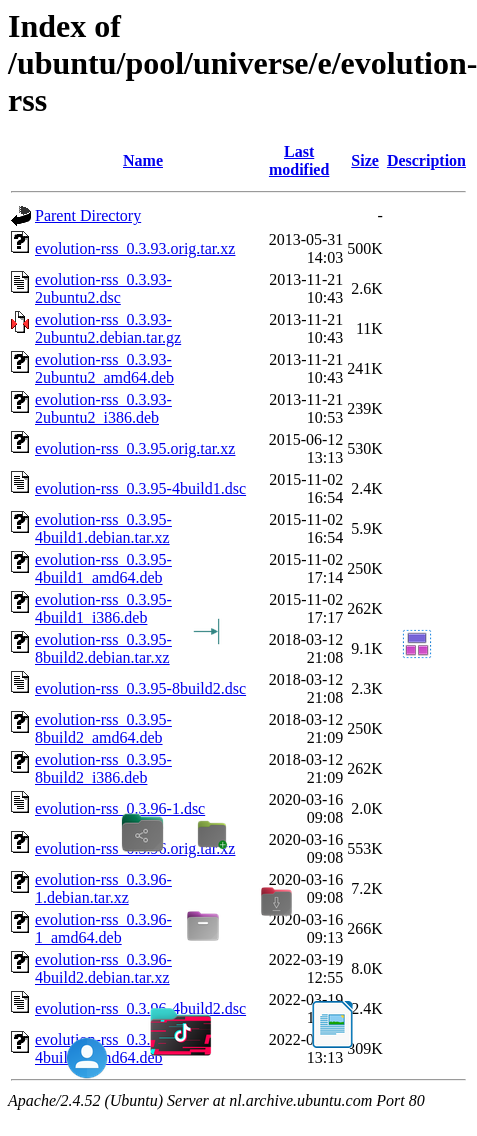  What do you see at coordinates (203, 926) in the screenshot?
I see `open the file manager application` at bounding box center [203, 926].